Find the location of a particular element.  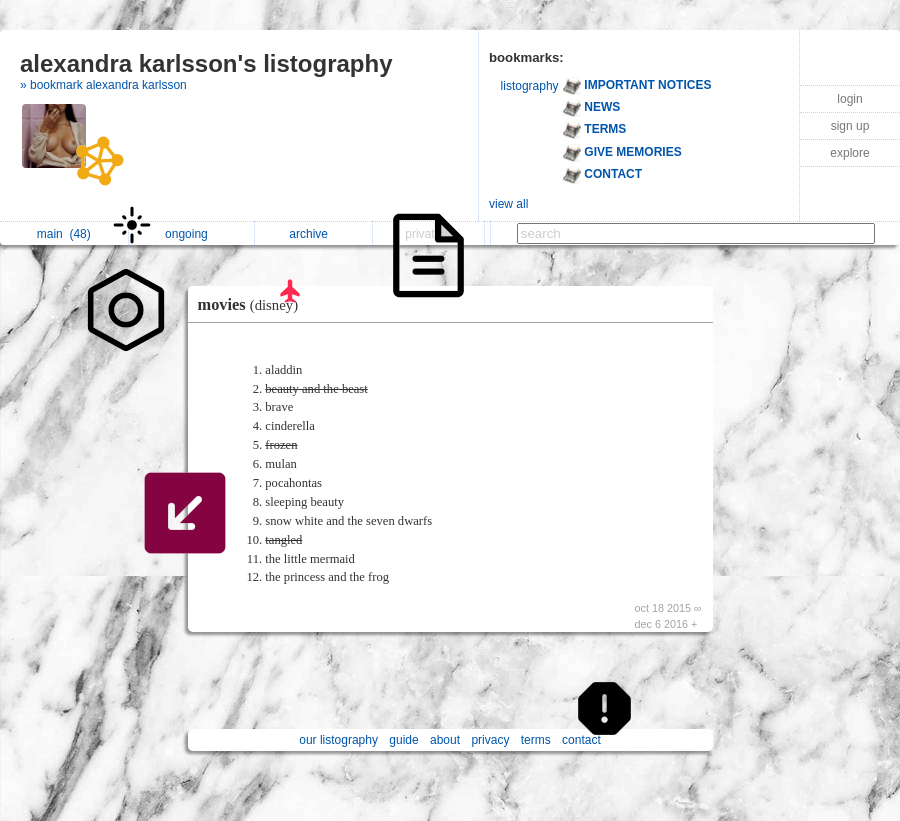

access hardware or mechanical settings is located at coordinates (126, 310).